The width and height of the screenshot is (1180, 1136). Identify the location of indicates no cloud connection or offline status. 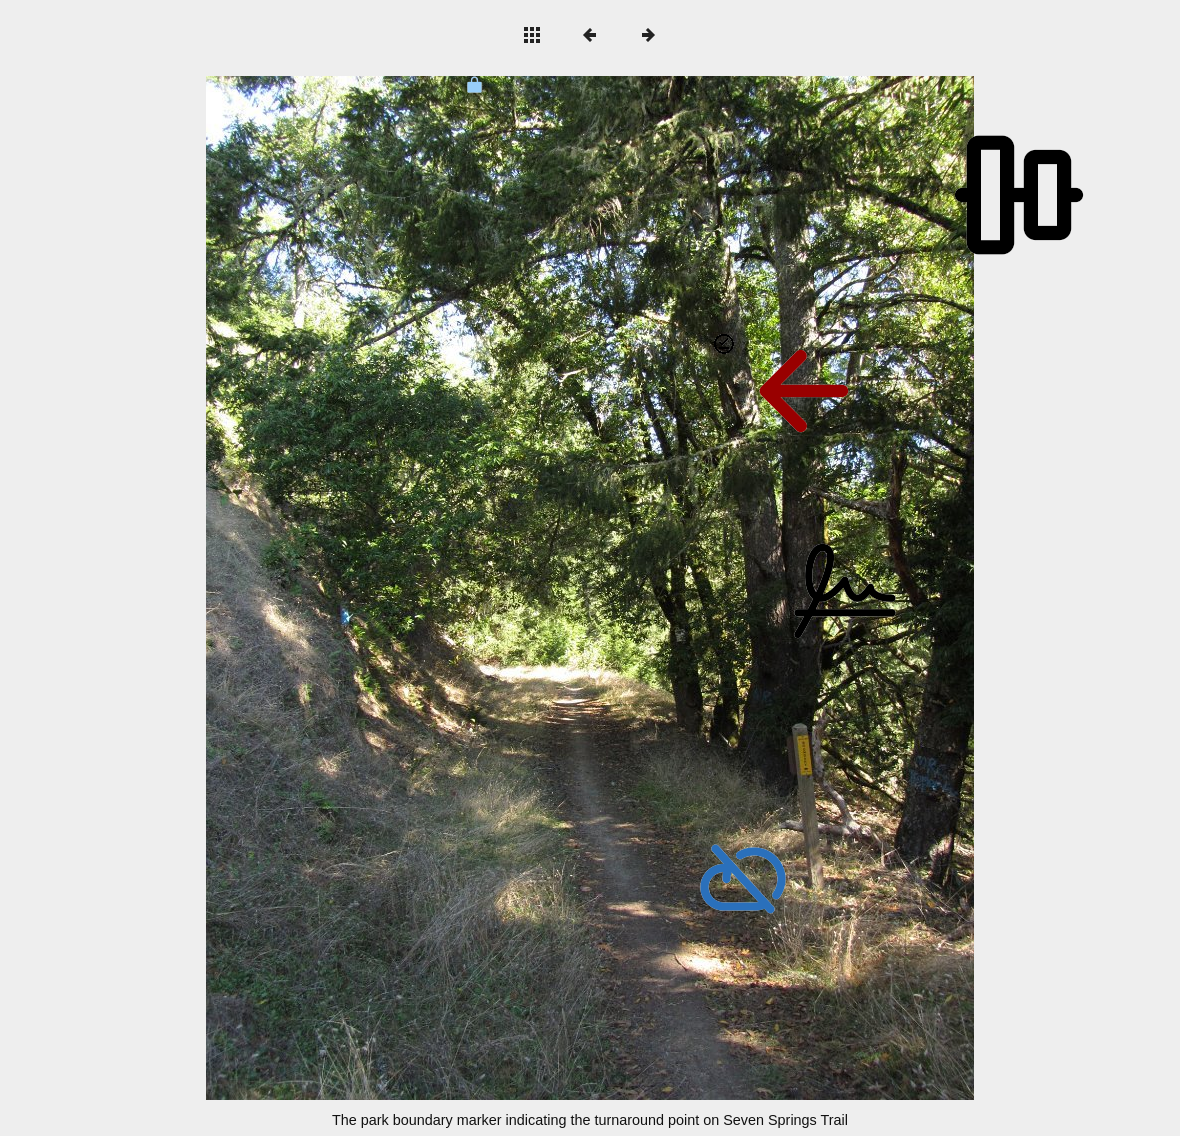
(743, 879).